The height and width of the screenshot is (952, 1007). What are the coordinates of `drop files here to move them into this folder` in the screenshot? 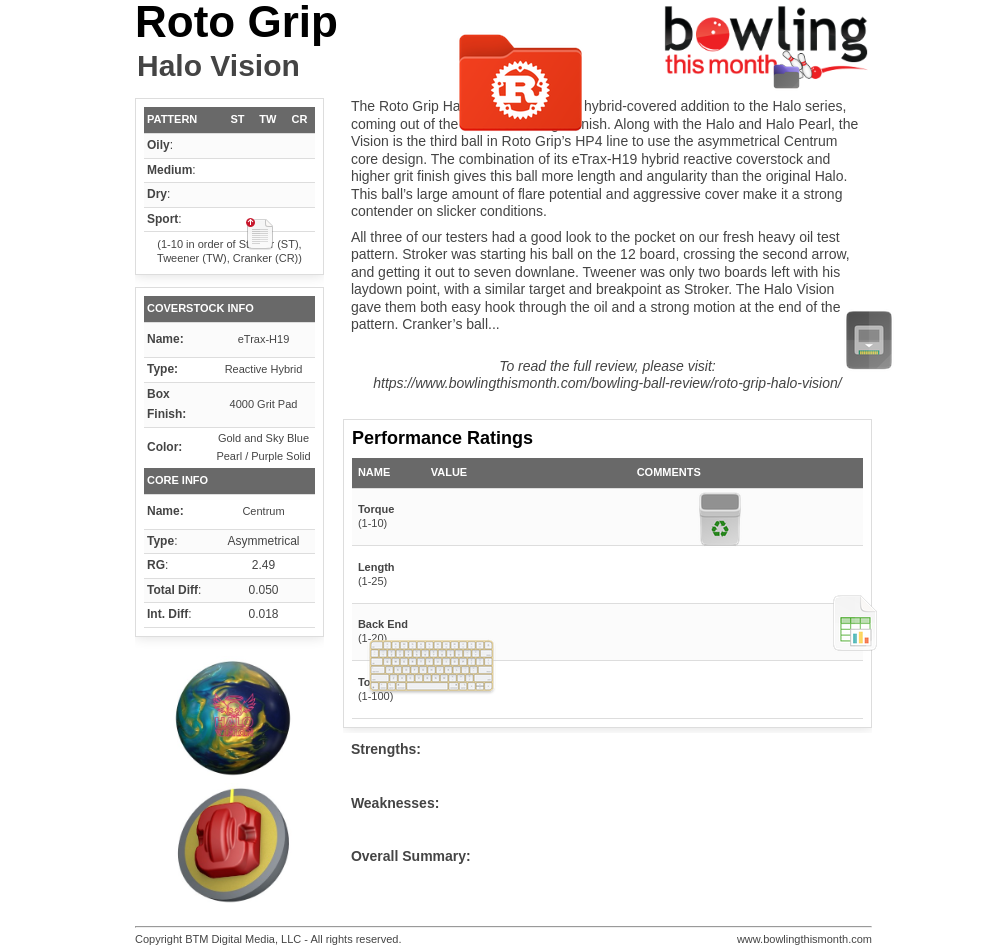 It's located at (786, 76).